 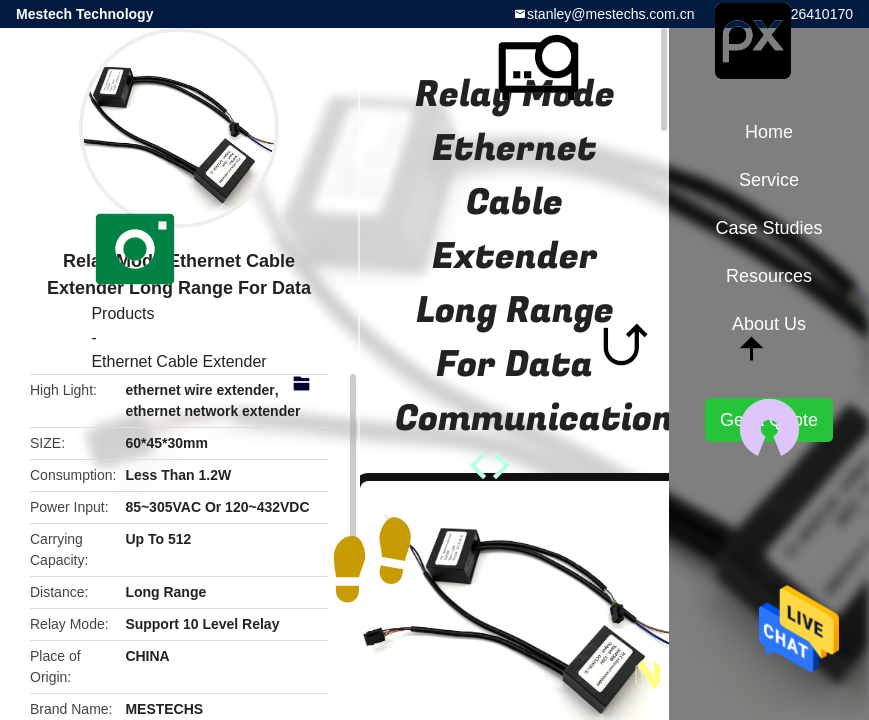 What do you see at coordinates (769, 428) in the screenshot?
I see `indicates open-source software or project` at bounding box center [769, 428].